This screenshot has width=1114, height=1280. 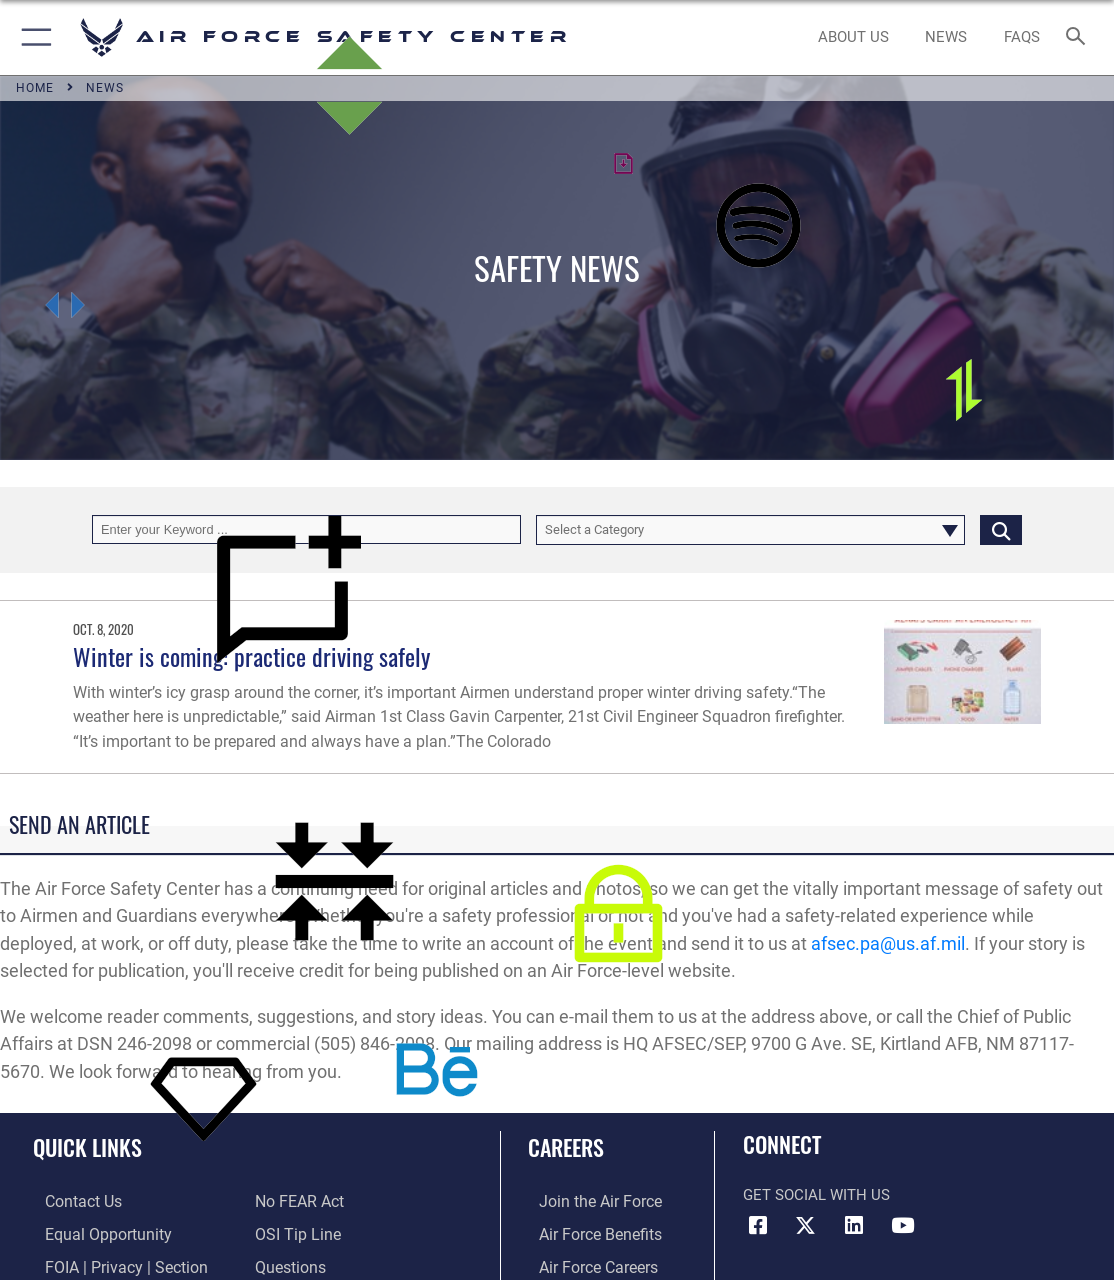 What do you see at coordinates (282, 594) in the screenshot?
I see `start a new chat conversation` at bounding box center [282, 594].